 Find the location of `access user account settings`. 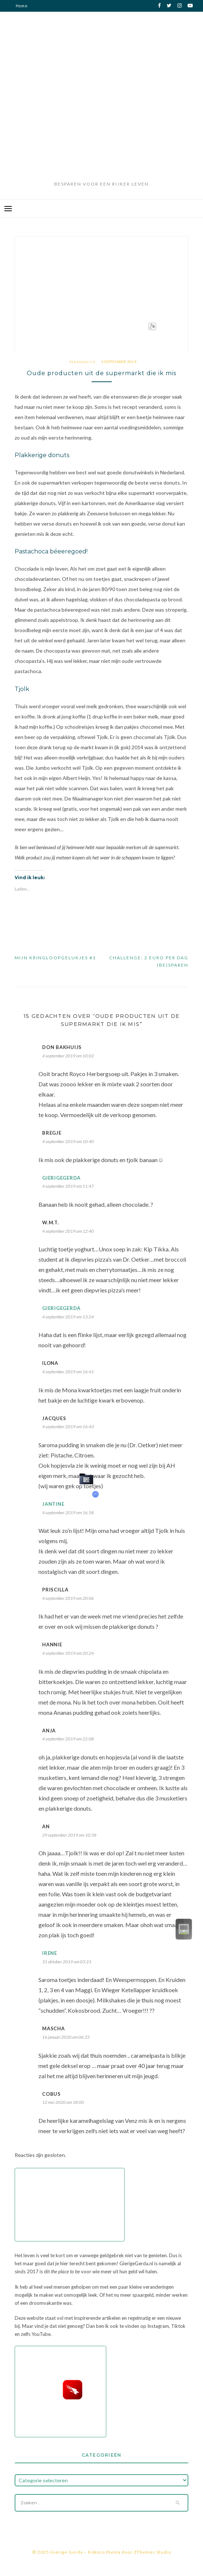

access user account settings is located at coordinates (95, 1494).